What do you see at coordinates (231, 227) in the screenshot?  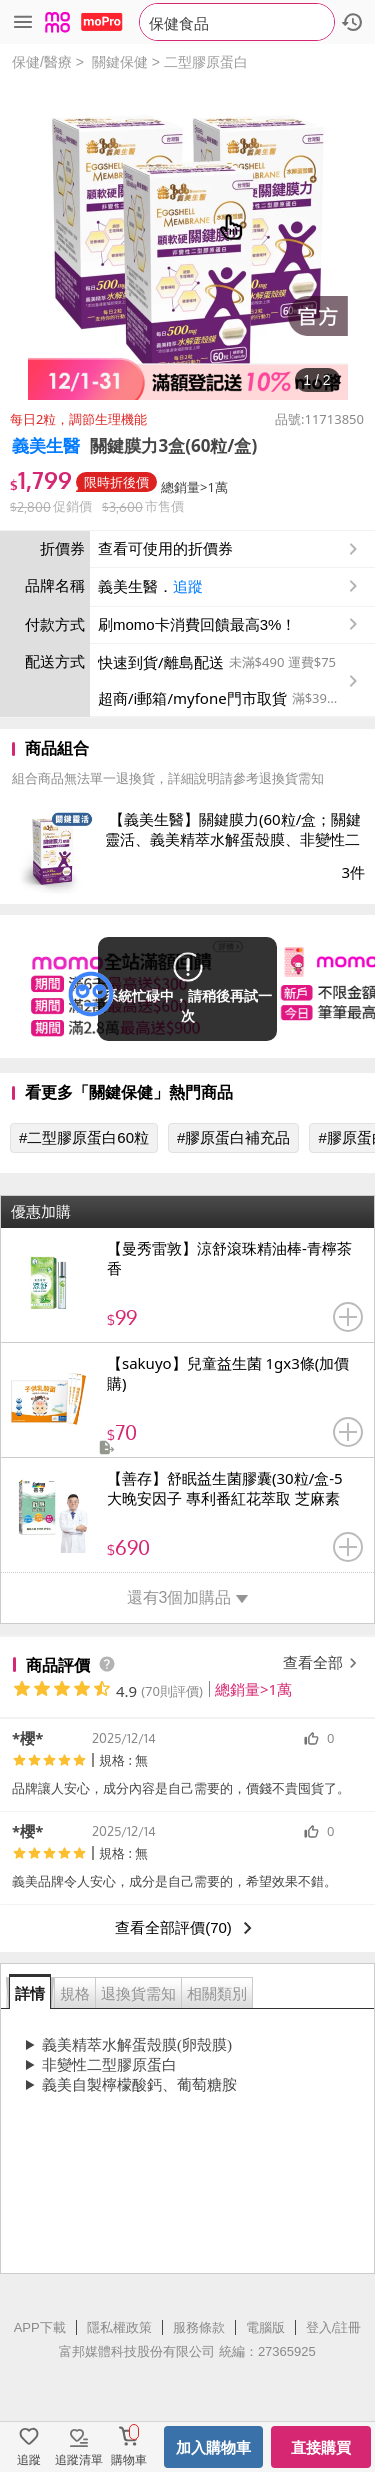 I see `tap or click to select` at bounding box center [231, 227].